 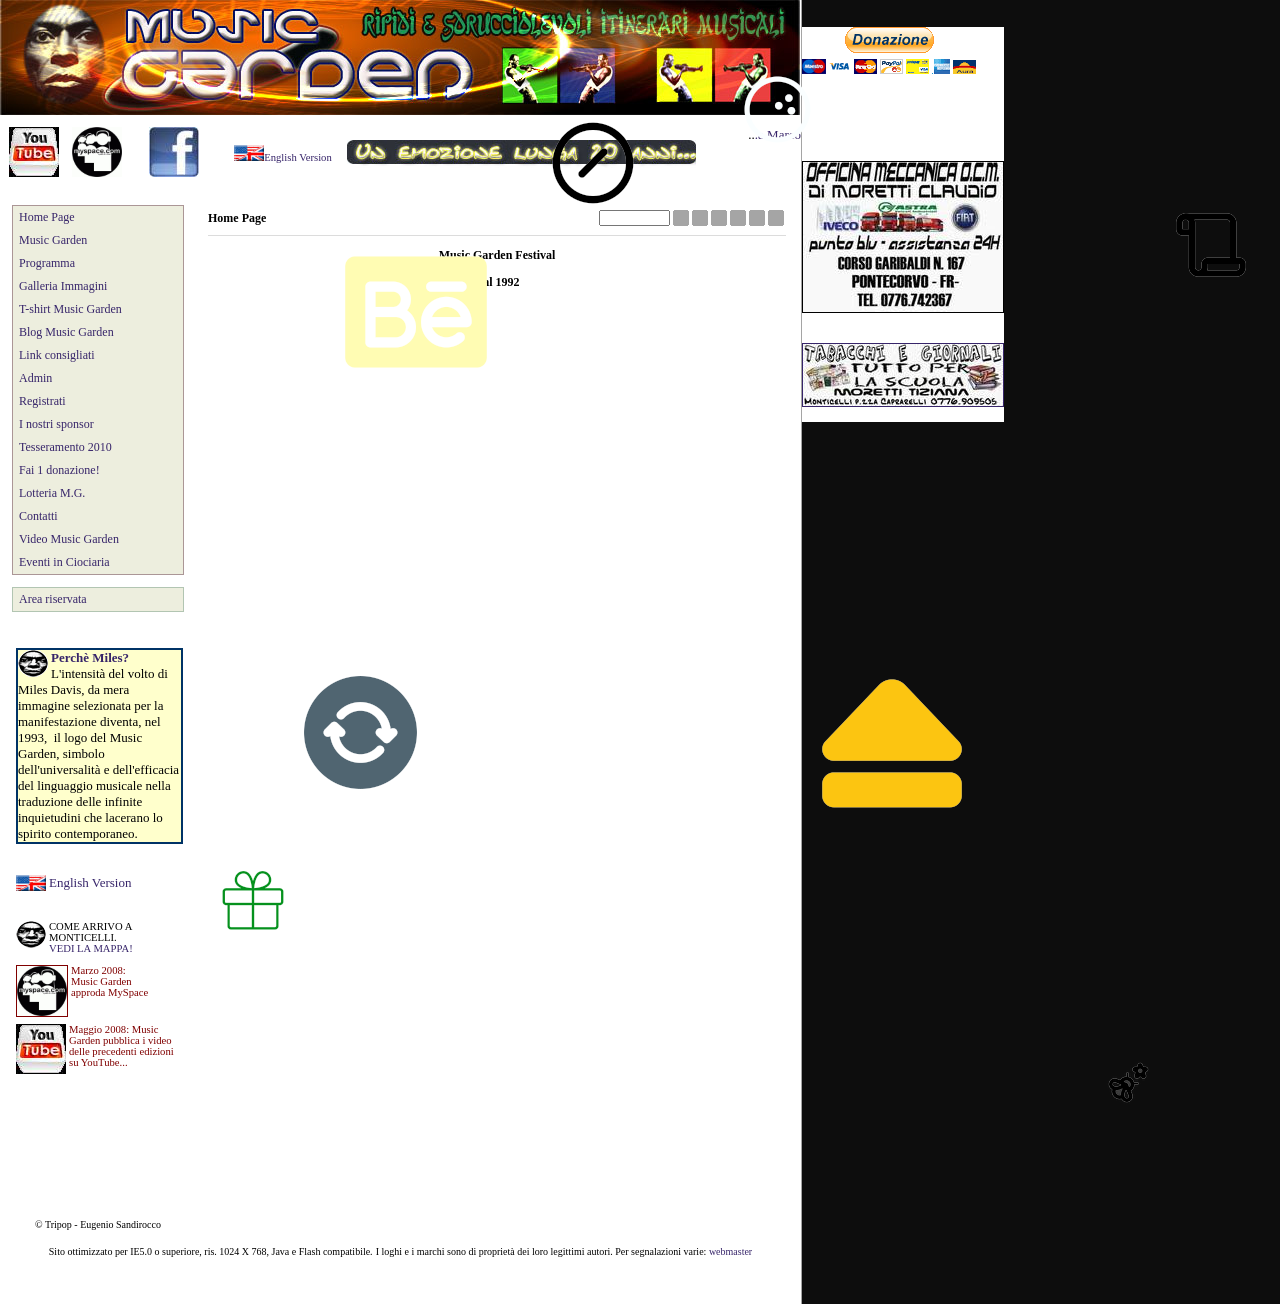 What do you see at coordinates (360, 732) in the screenshot?
I see `sync data or refresh content` at bounding box center [360, 732].